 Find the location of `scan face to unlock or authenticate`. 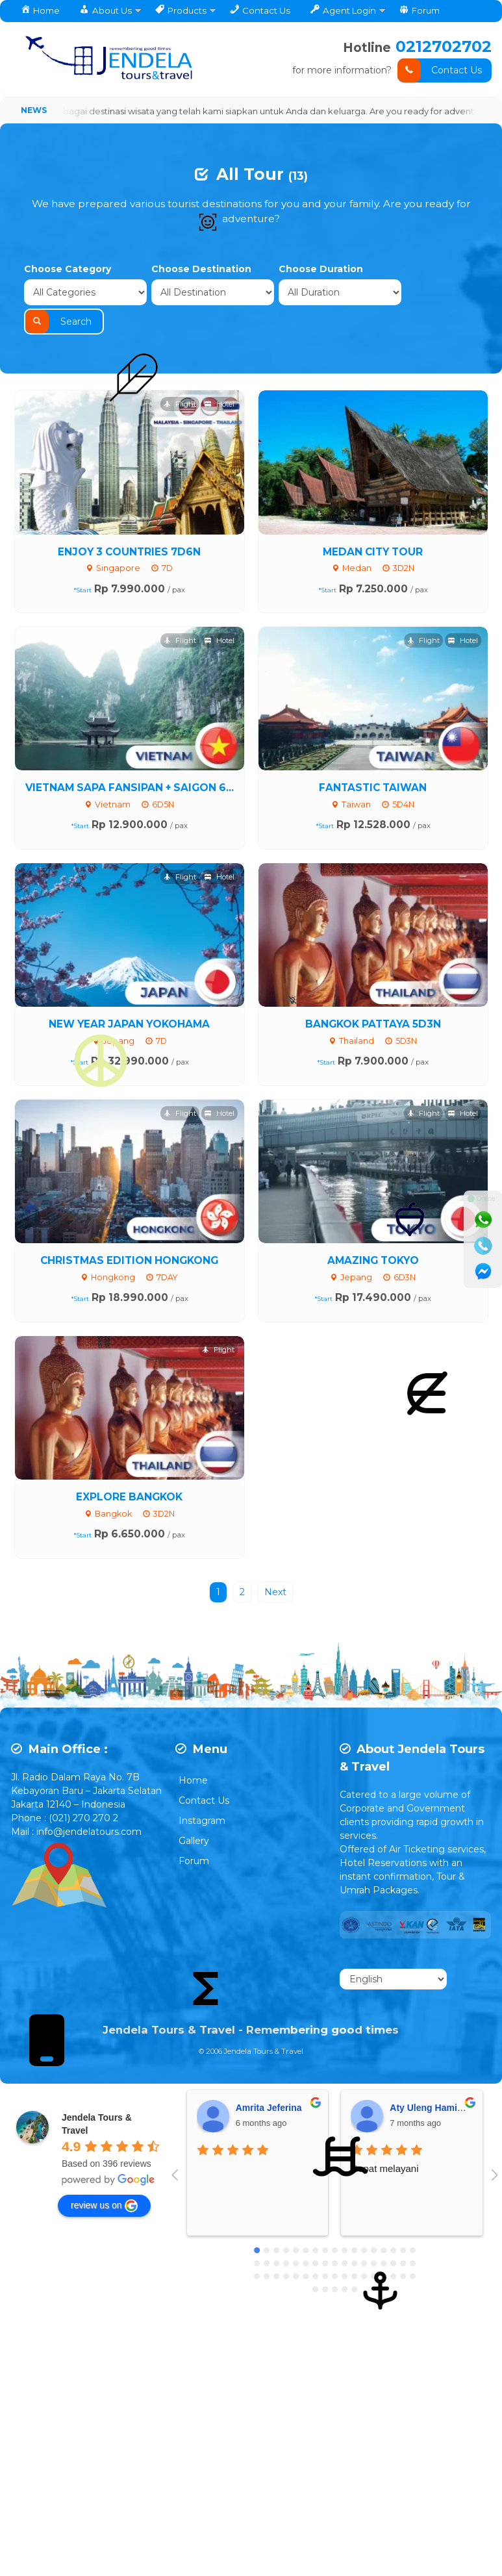

scan face to unlock or authenticate is located at coordinates (208, 222).